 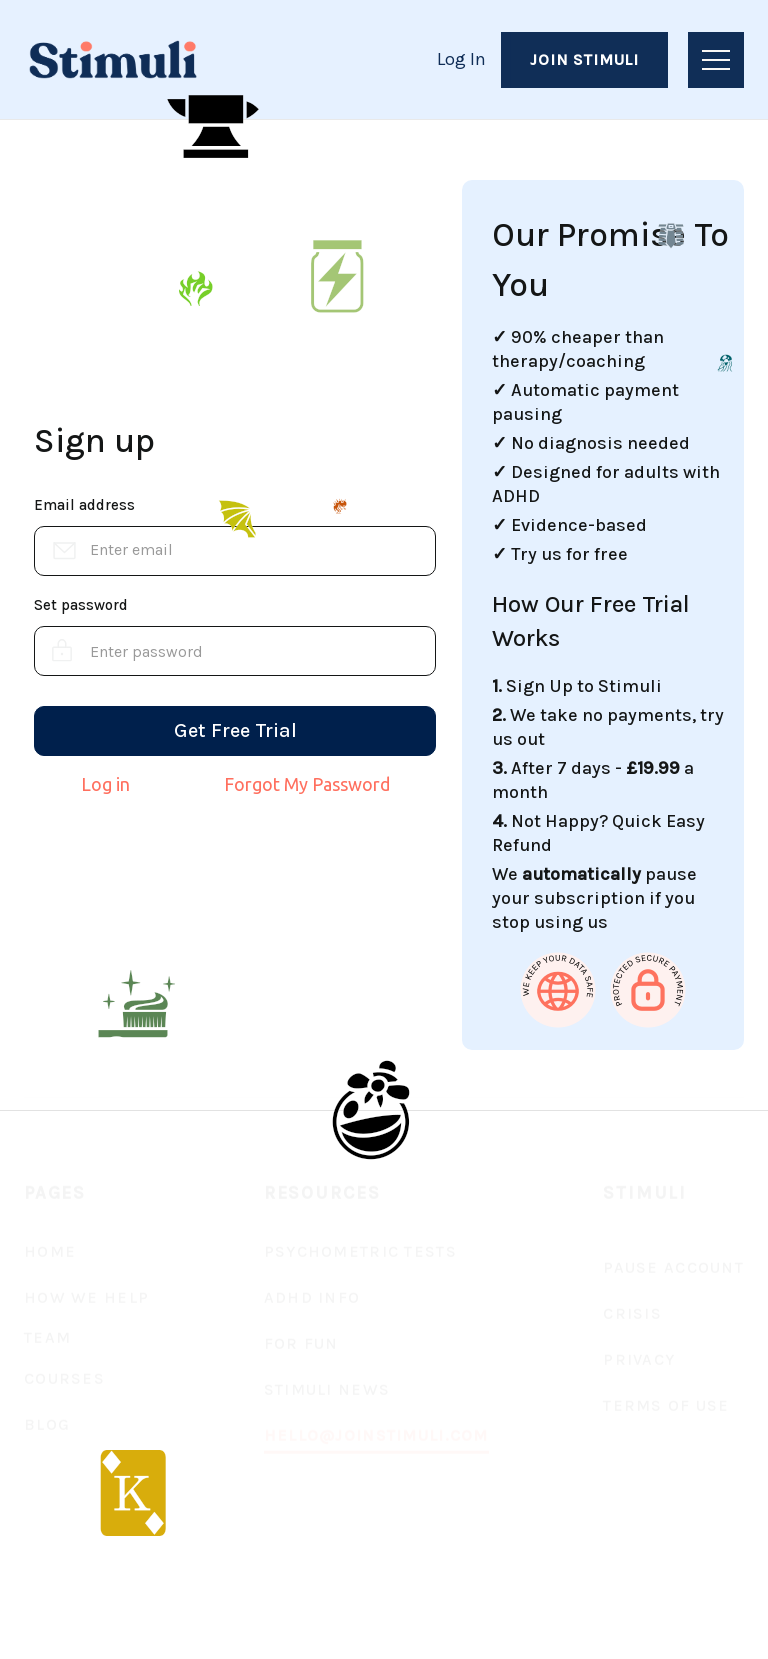 What do you see at coordinates (671, 236) in the screenshot?
I see `equip metal skirt armor piece` at bounding box center [671, 236].